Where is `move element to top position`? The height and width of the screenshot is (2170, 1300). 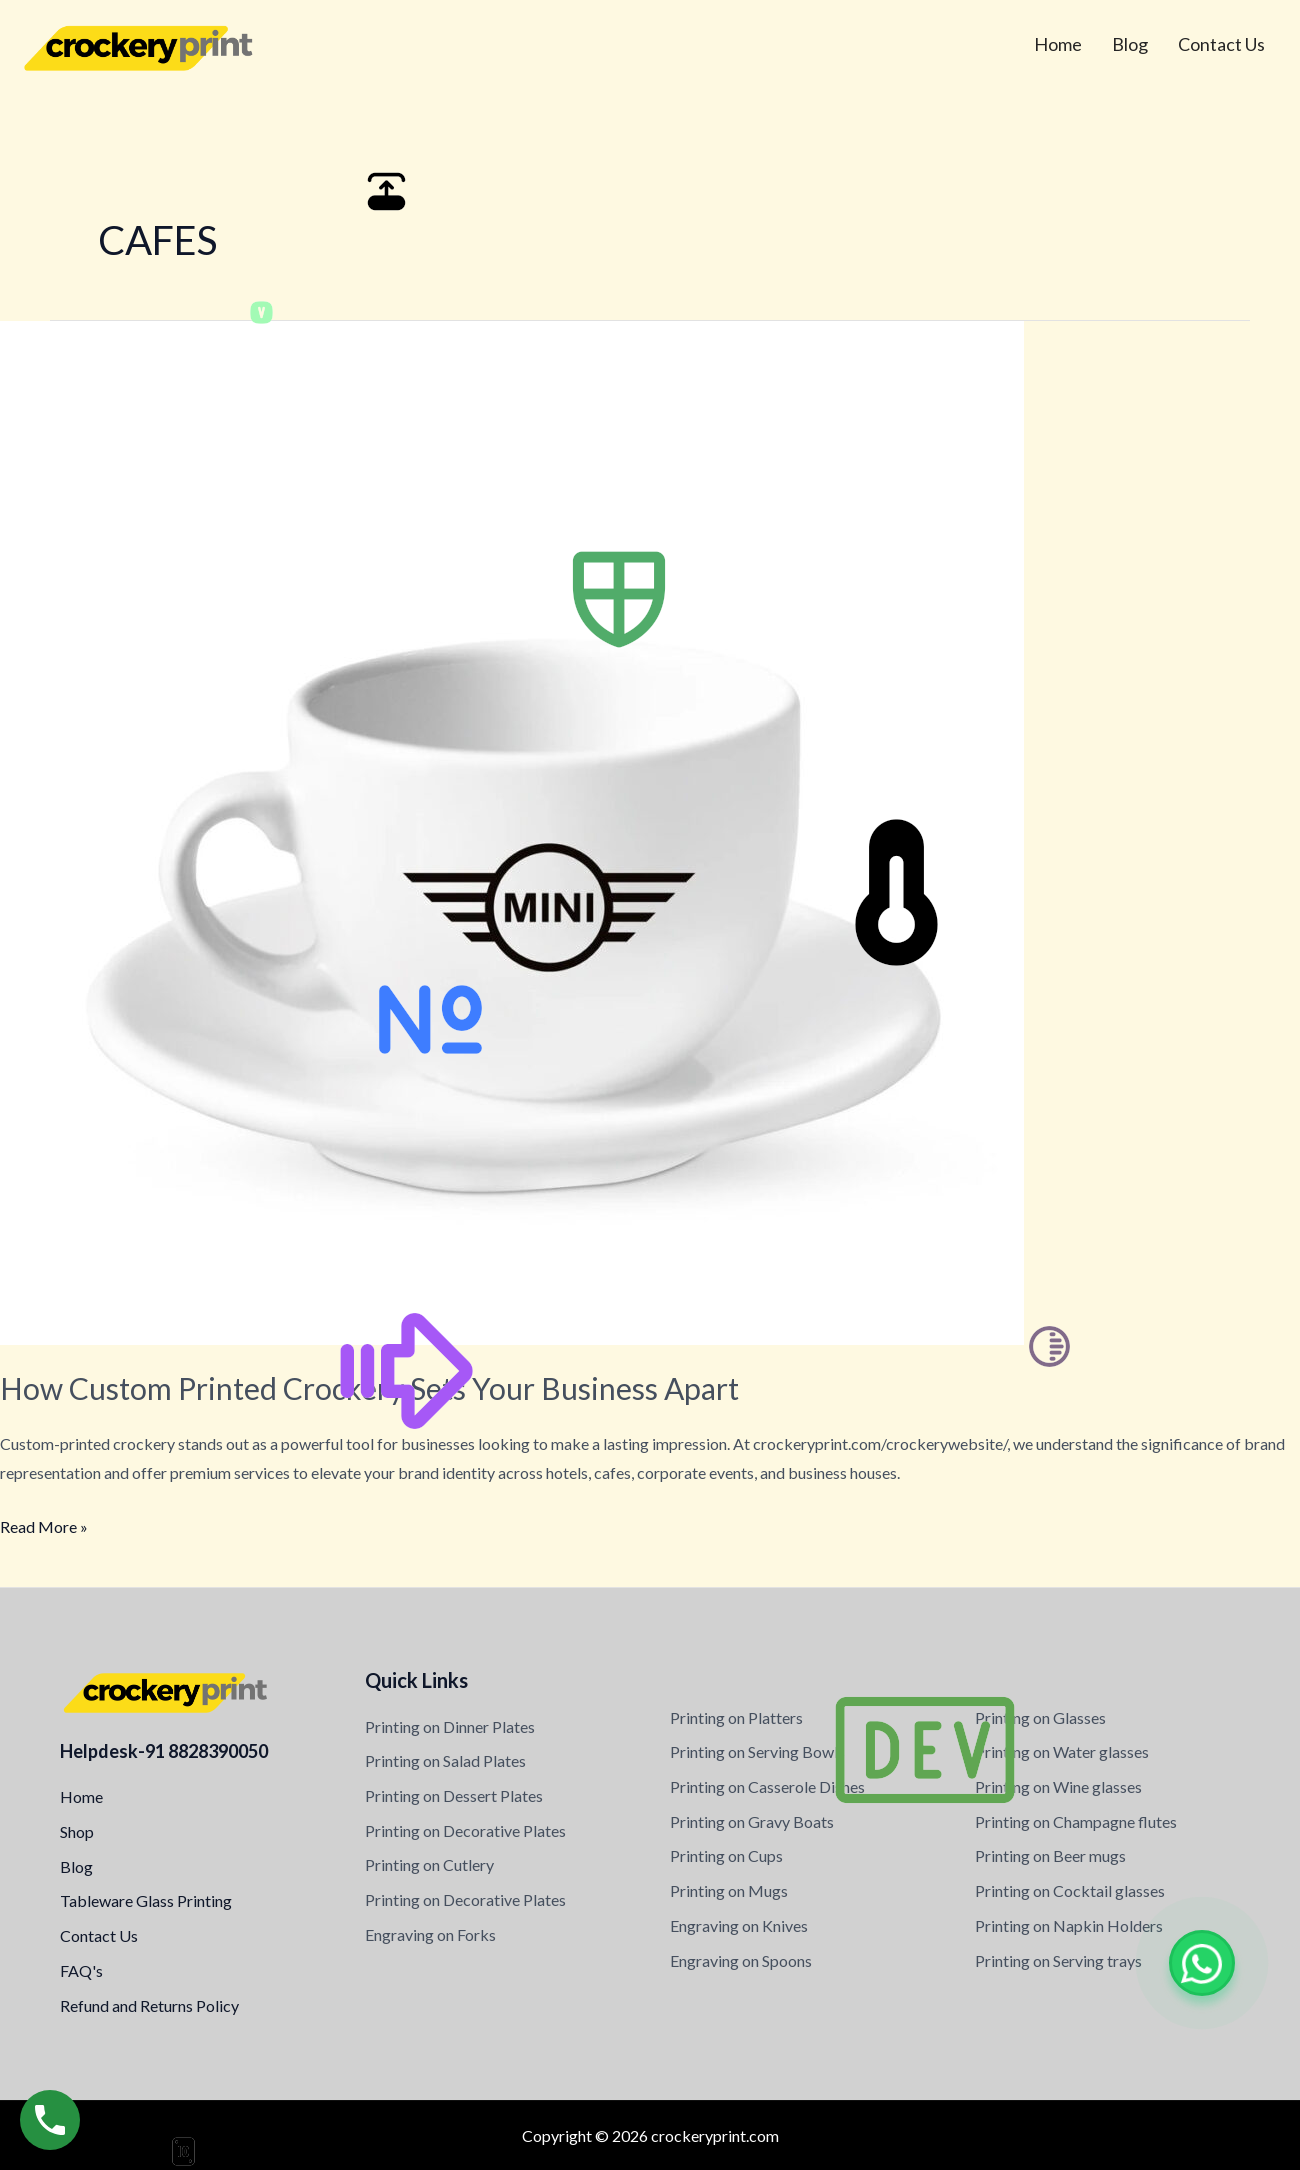 move element to top position is located at coordinates (386, 191).